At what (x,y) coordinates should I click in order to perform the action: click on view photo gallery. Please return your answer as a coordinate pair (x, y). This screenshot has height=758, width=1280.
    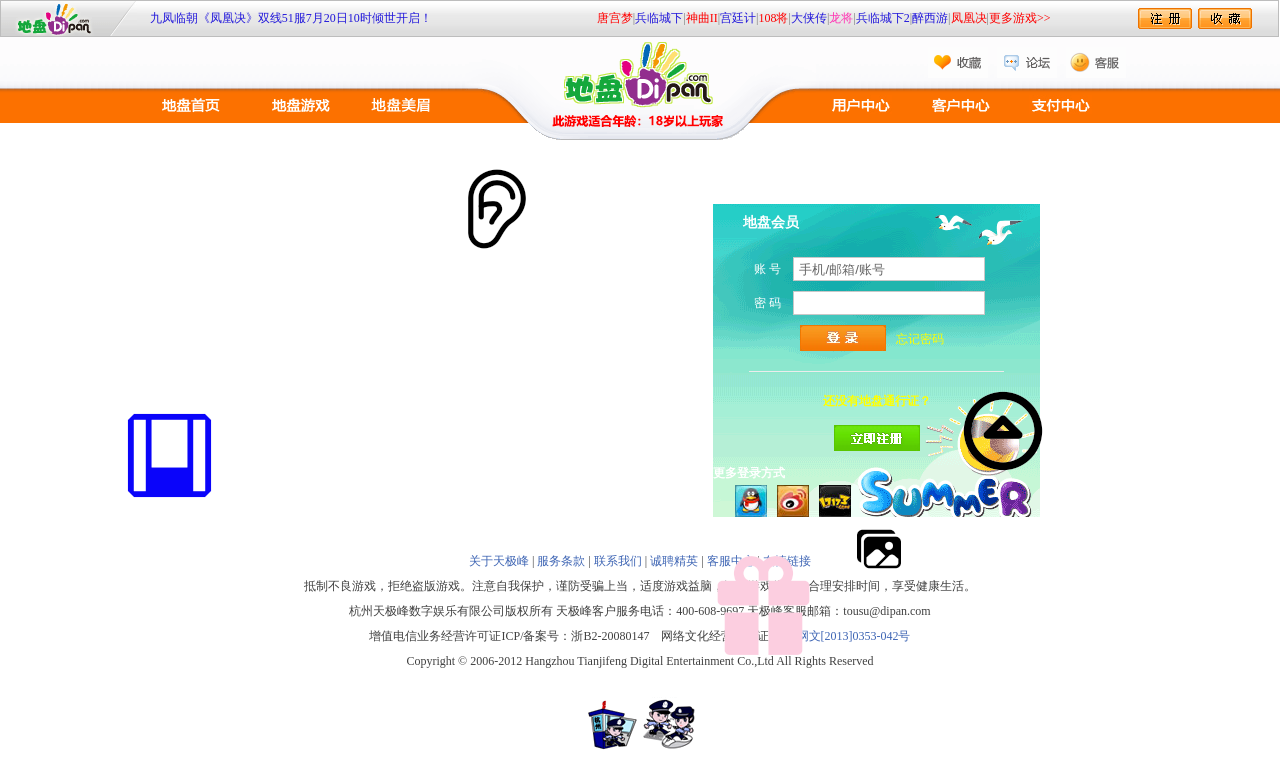
    Looking at the image, I should click on (879, 549).